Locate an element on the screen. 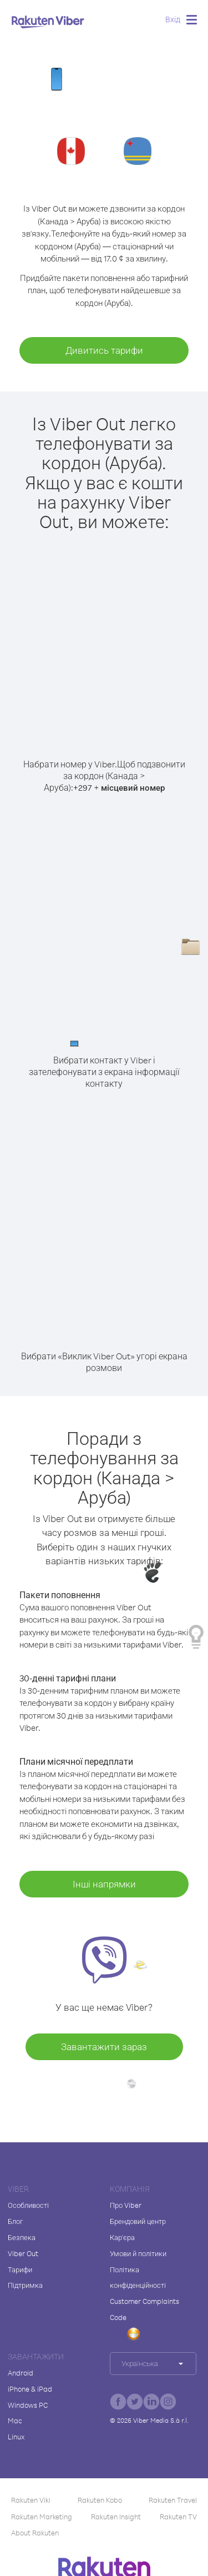 The image size is (208, 2576). access optical disc drive or media is located at coordinates (131, 2083).